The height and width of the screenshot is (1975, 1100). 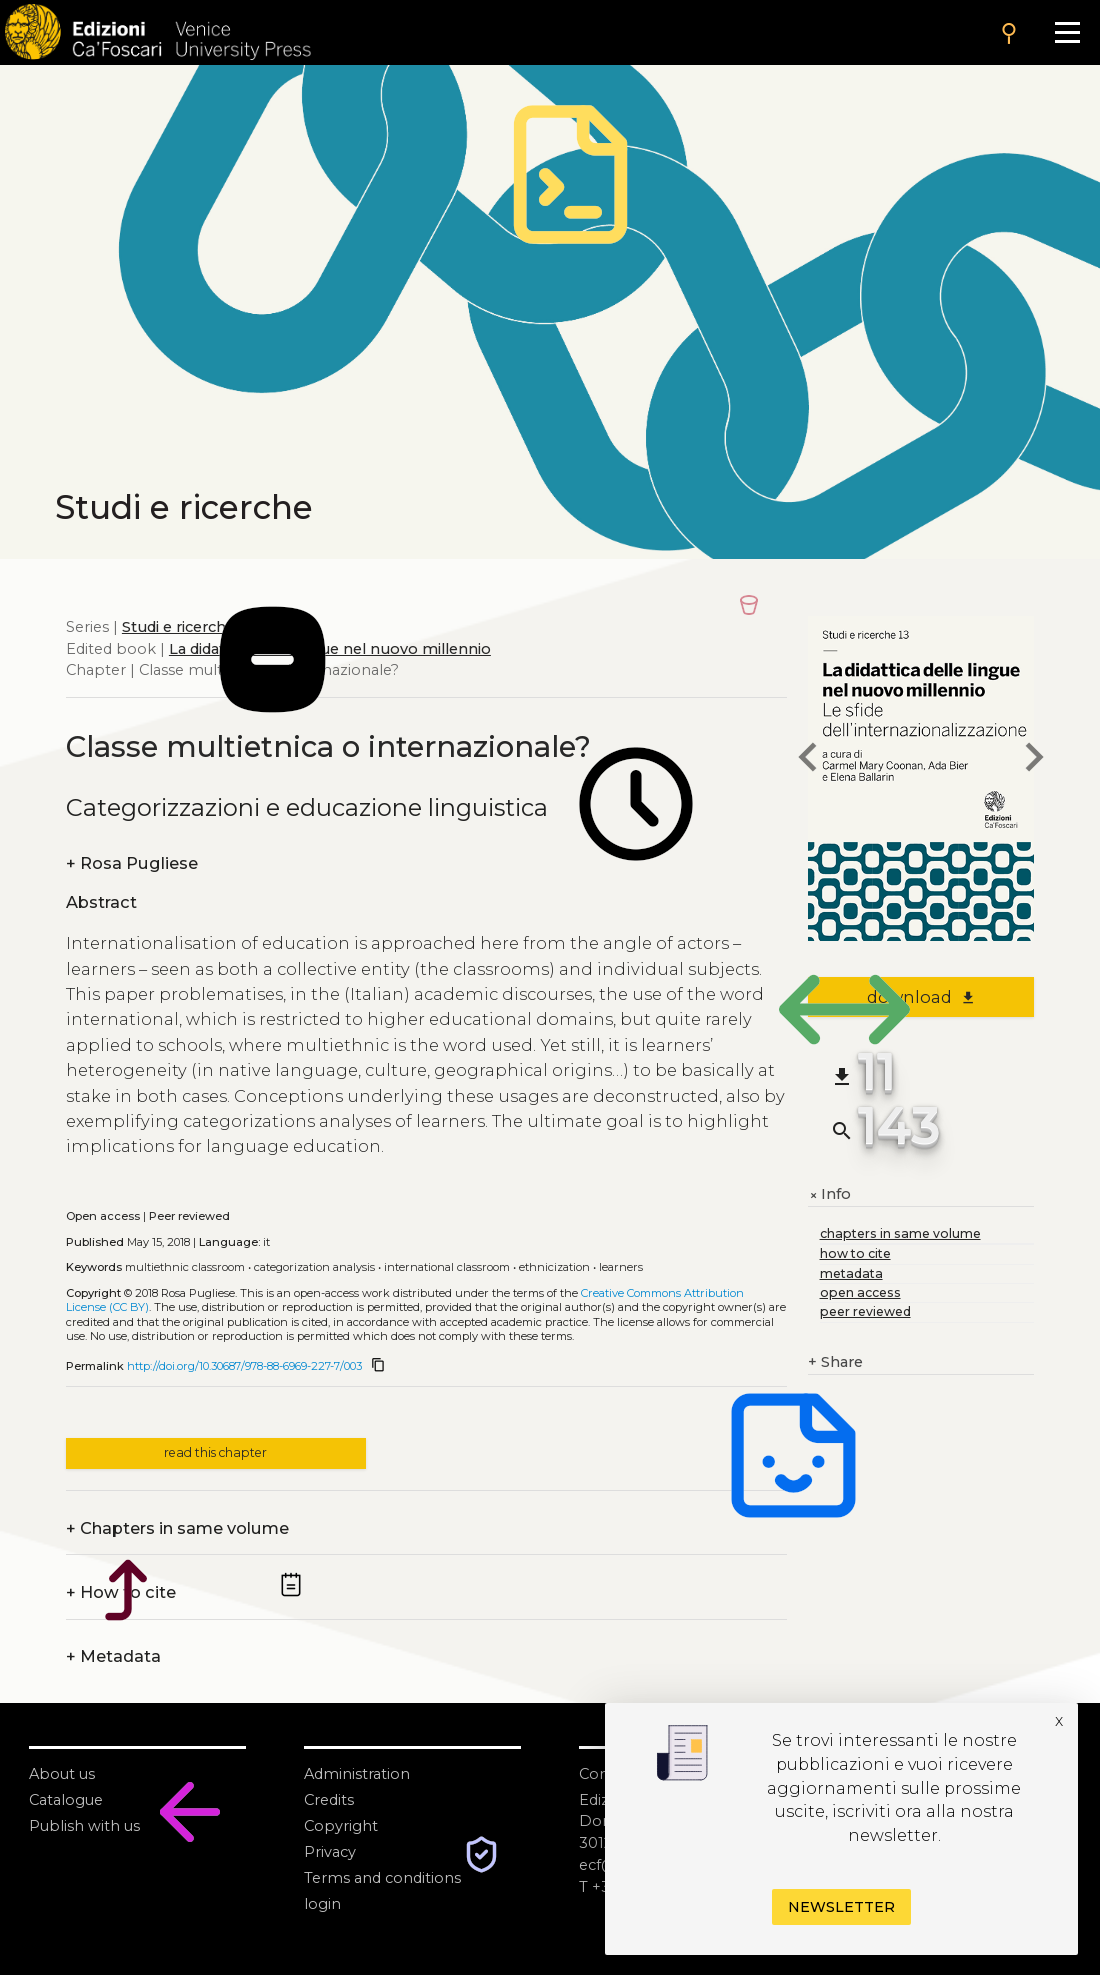 What do you see at coordinates (793, 1455) in the screenshot?
I see `add a sticker to your message` at bounding box center [793, 1455].